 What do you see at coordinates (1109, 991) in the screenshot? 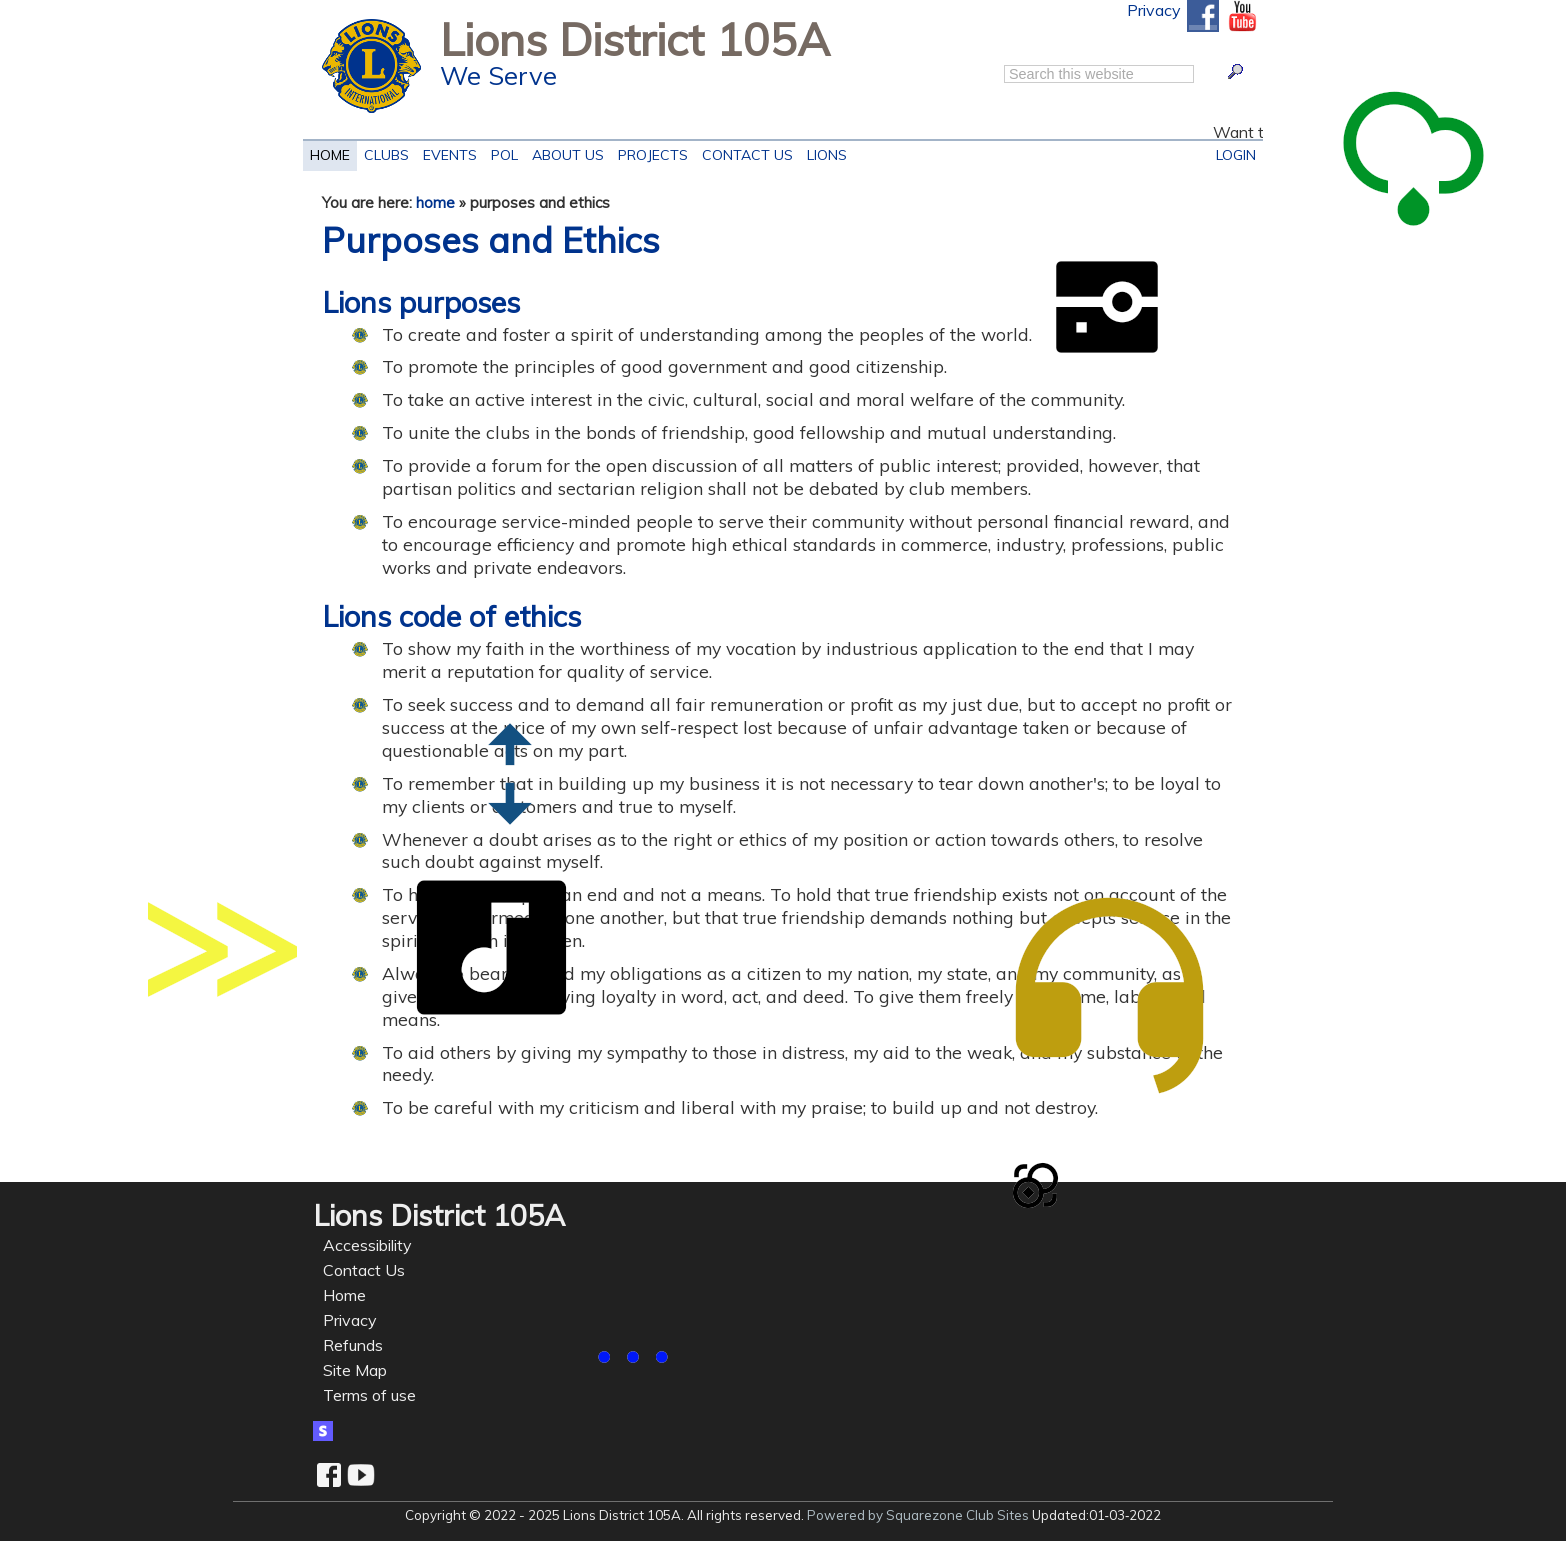
I see `contact customer support` at bounding box center [1109, 991].